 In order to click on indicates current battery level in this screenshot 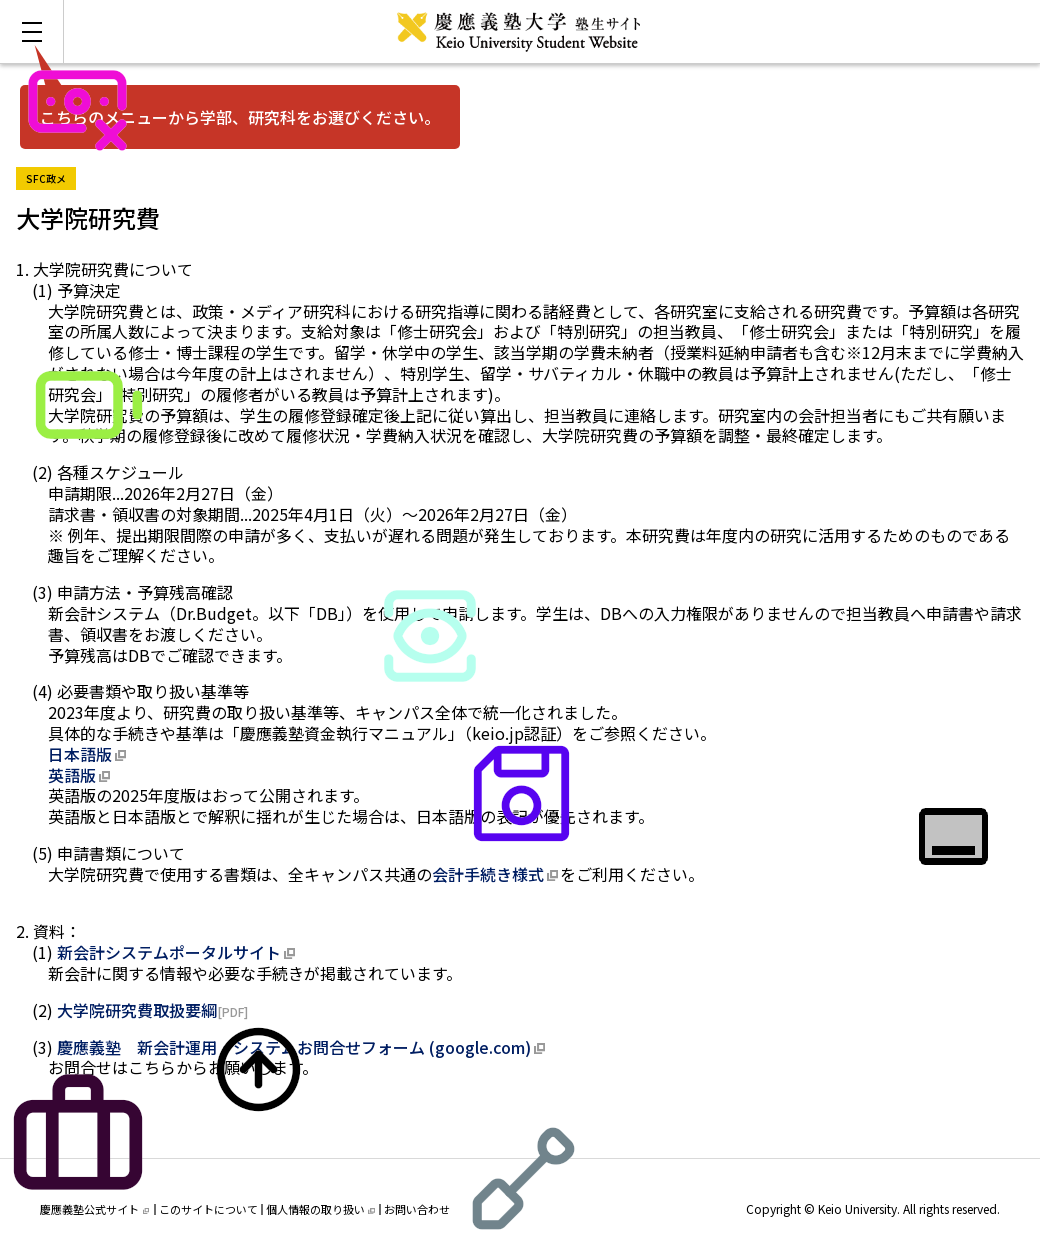, I will do `click(89, 405)`.